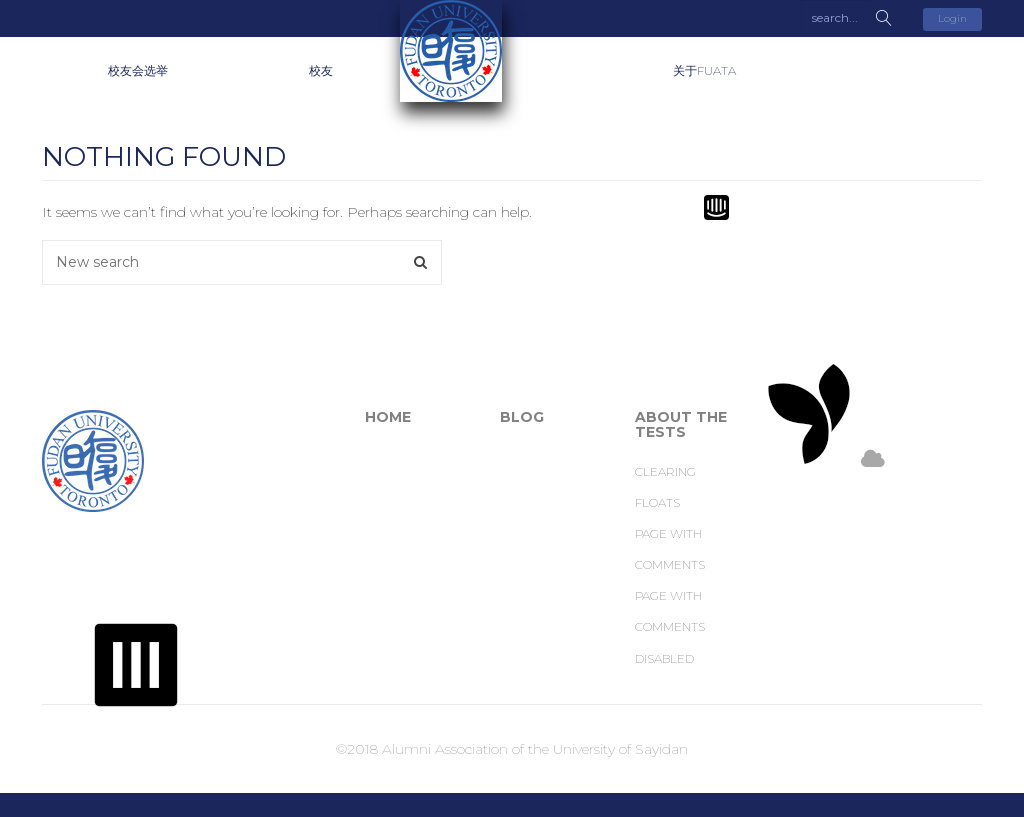 This screenshot has height=817, width=1024. Describe the element at coordinates (809, 414) in the screenshot. I see `yii php framework logo` at that location.